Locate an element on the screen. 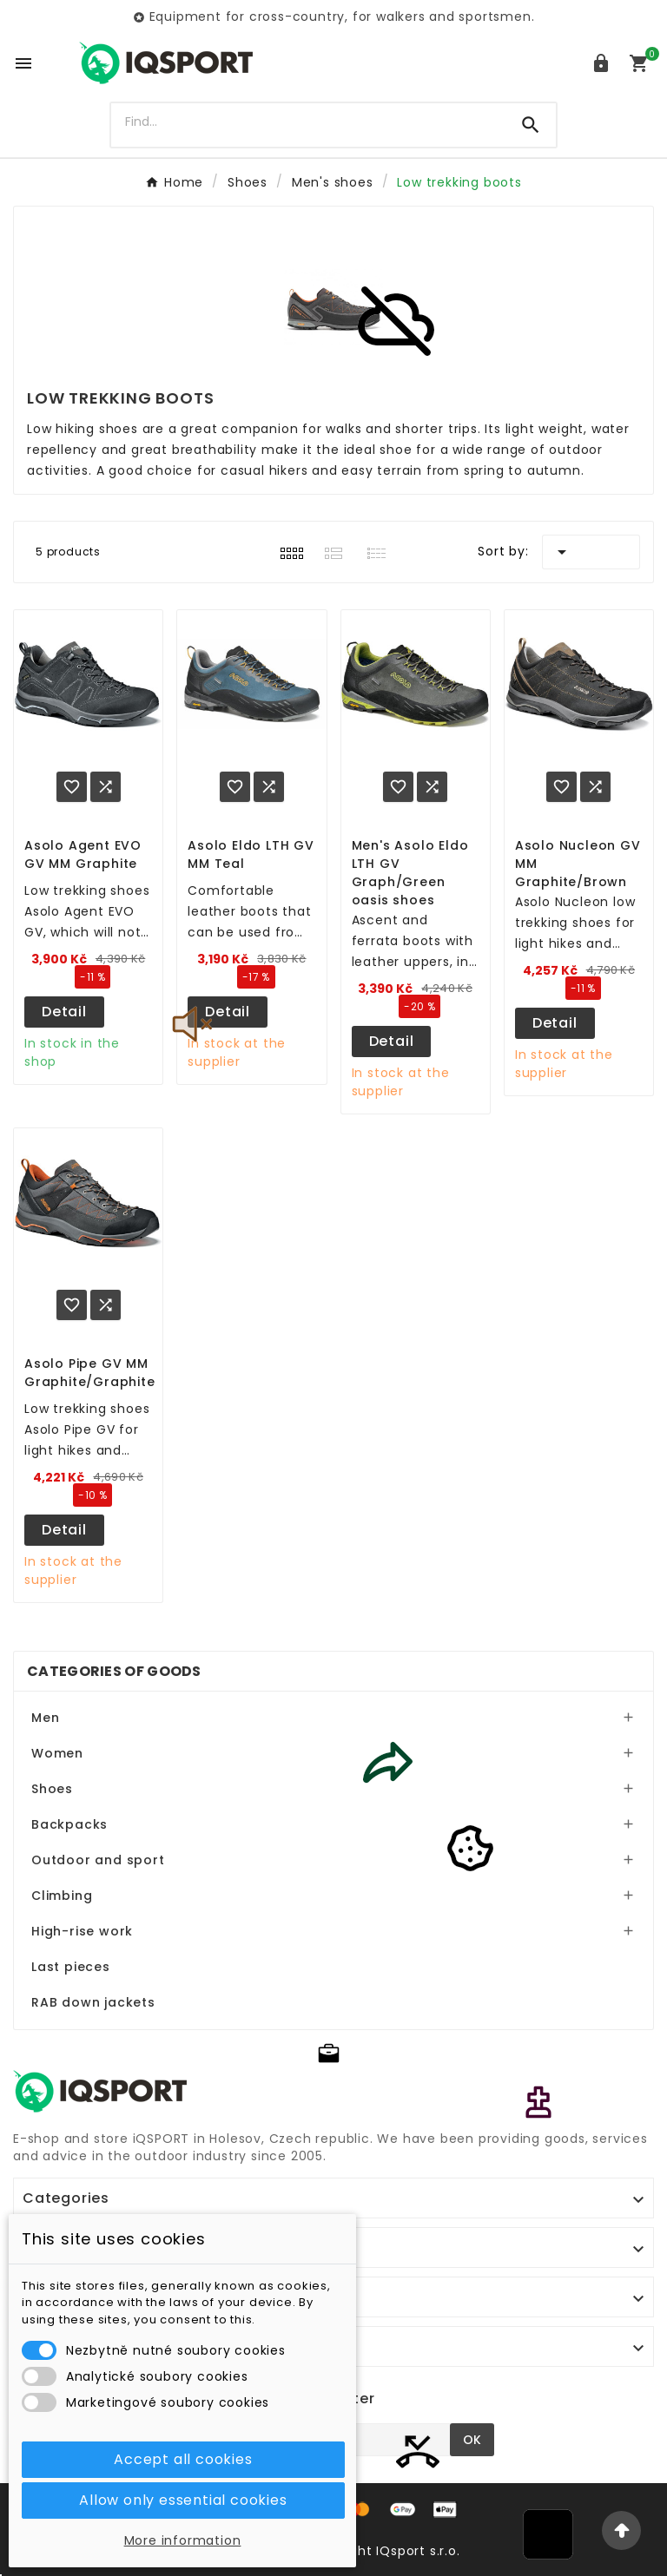 The height and width of the screenshot is (2576, 667). share content with others is located at coordinates (387, 1764).